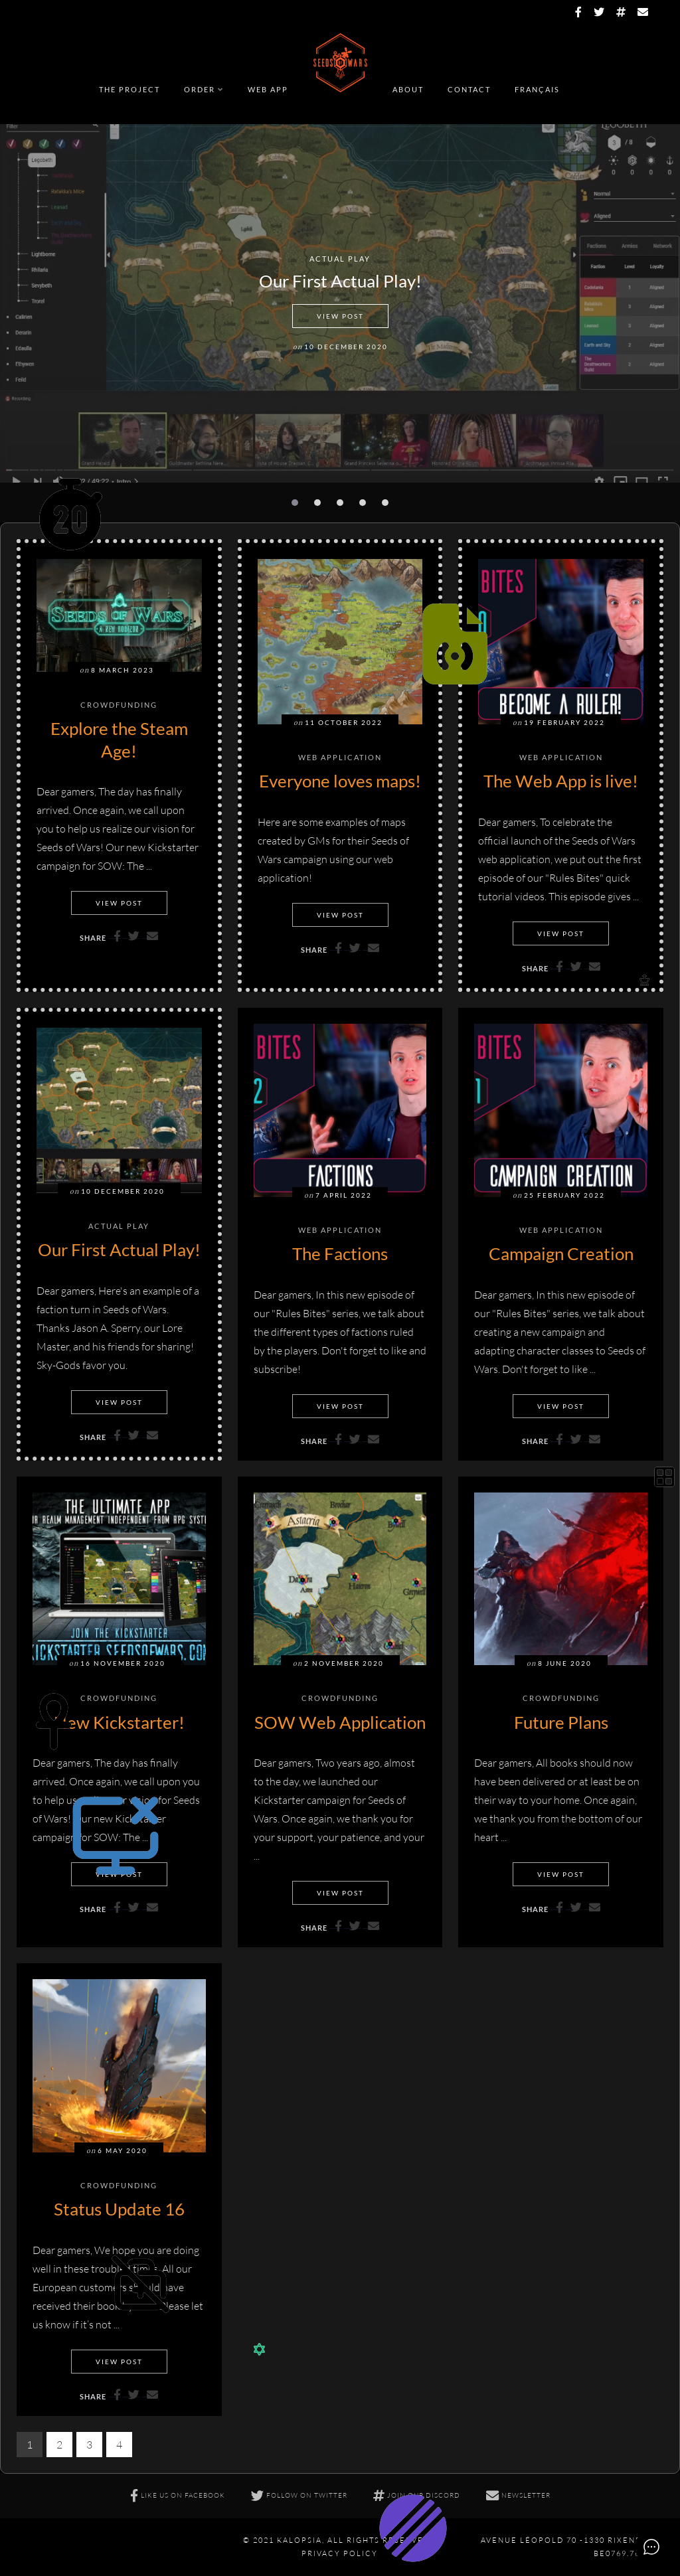 The width and height of the screenshot is (680, 2576). Describe the element at coordinates (70, 515) in the screenshot. I see `set a 20-second timer` at that location.